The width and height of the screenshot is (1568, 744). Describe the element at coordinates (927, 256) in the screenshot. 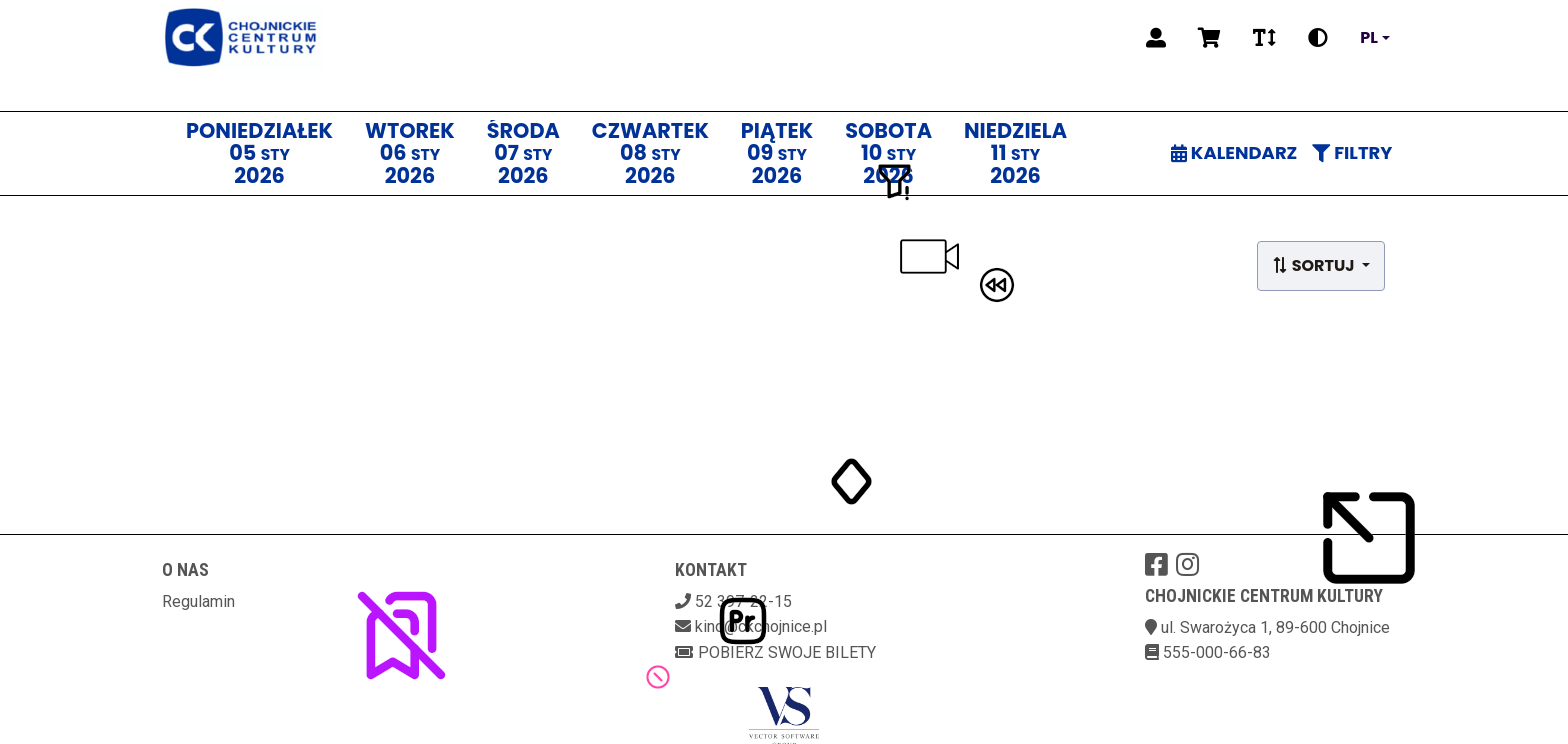

I see `start a video call` at that location.